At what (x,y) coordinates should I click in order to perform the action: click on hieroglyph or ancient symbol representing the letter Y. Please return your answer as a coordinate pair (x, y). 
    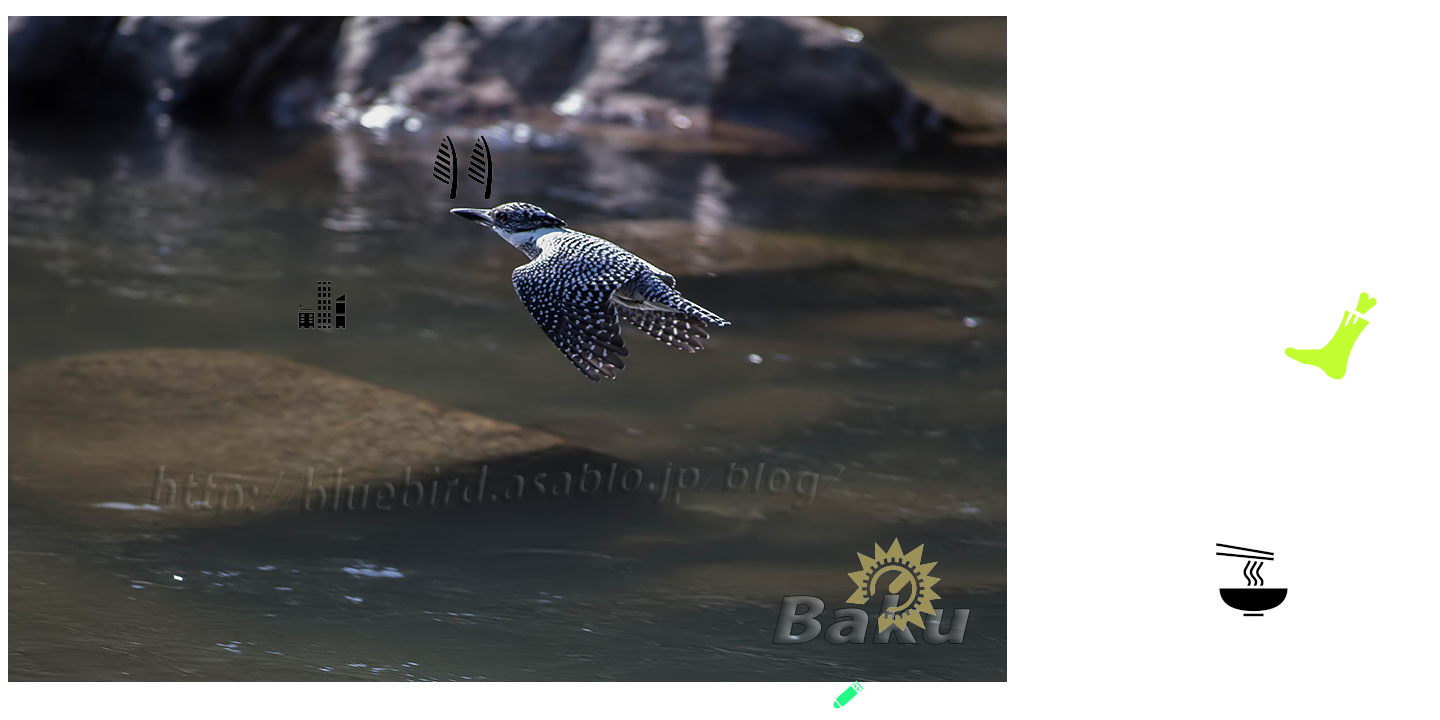
    Looking at the image, I should click on (462, 167).